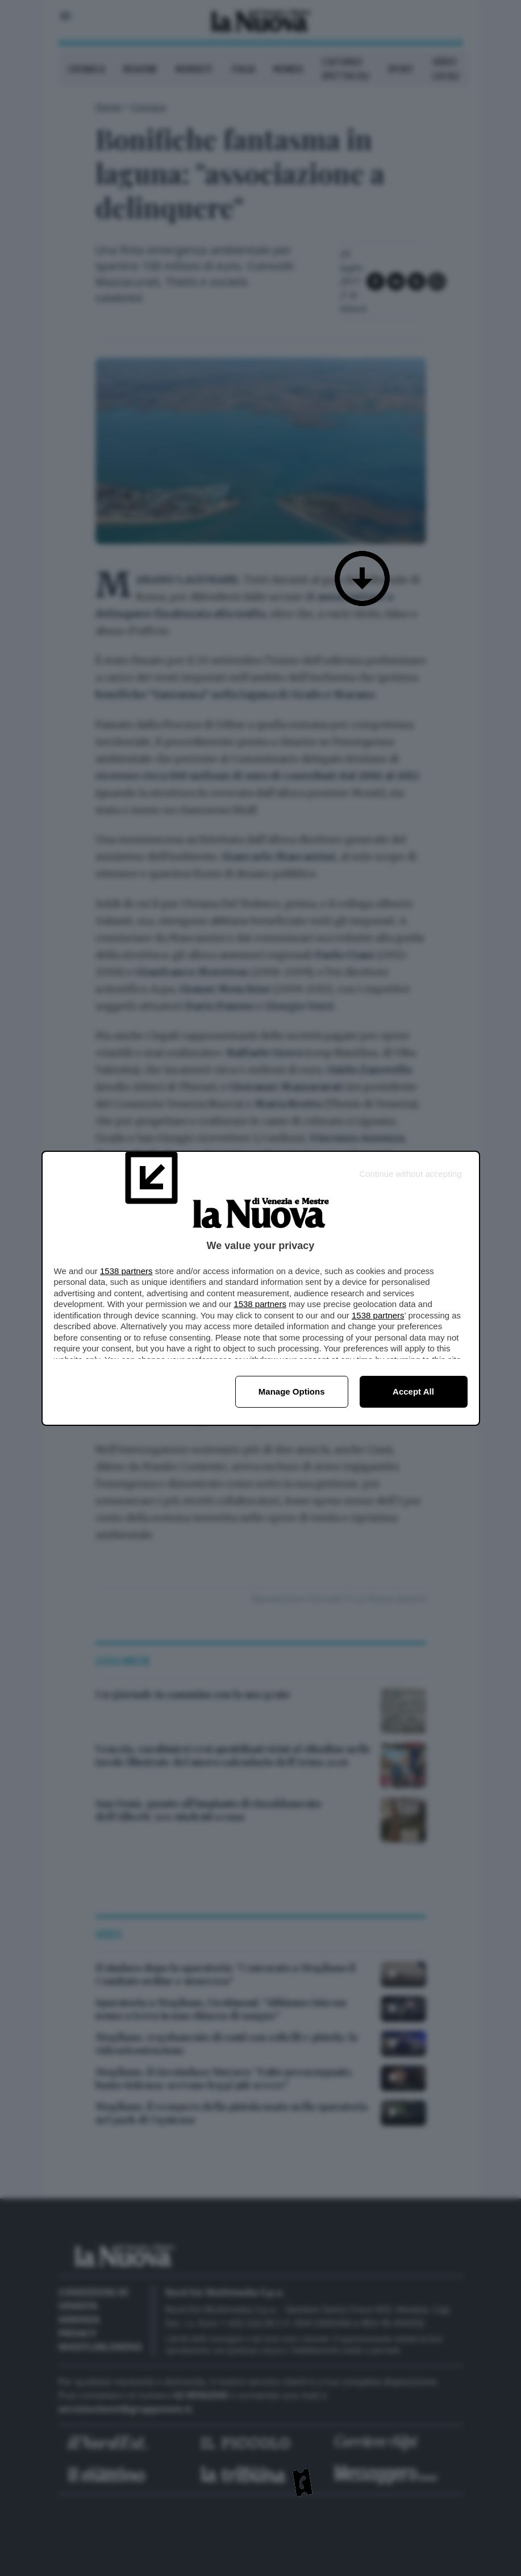 Image resolution: width=521 pixels, height=2576 pixels. I want to click on open the Allociné app for movie listings and reviews, so click(302, 2482).